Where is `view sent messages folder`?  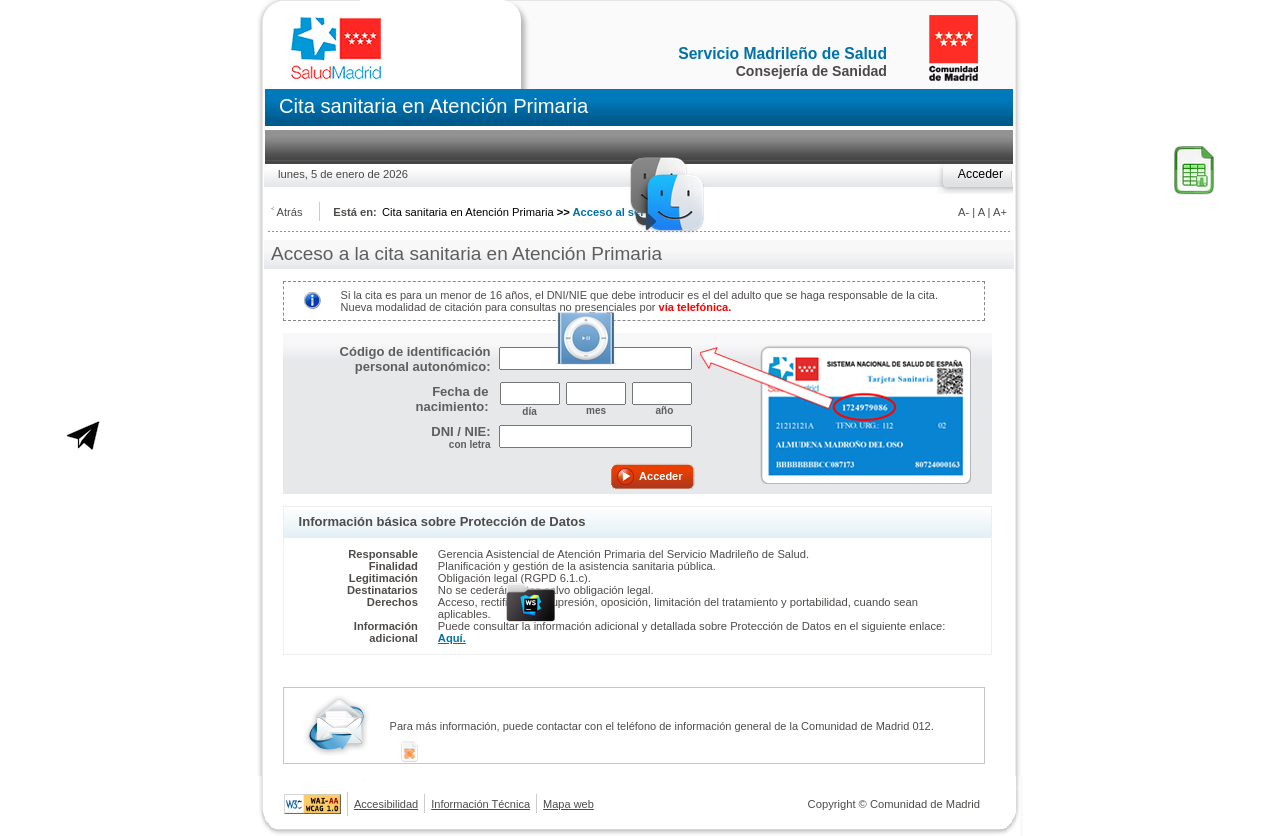 view sent messages folder is located at coordinates (83, 436).